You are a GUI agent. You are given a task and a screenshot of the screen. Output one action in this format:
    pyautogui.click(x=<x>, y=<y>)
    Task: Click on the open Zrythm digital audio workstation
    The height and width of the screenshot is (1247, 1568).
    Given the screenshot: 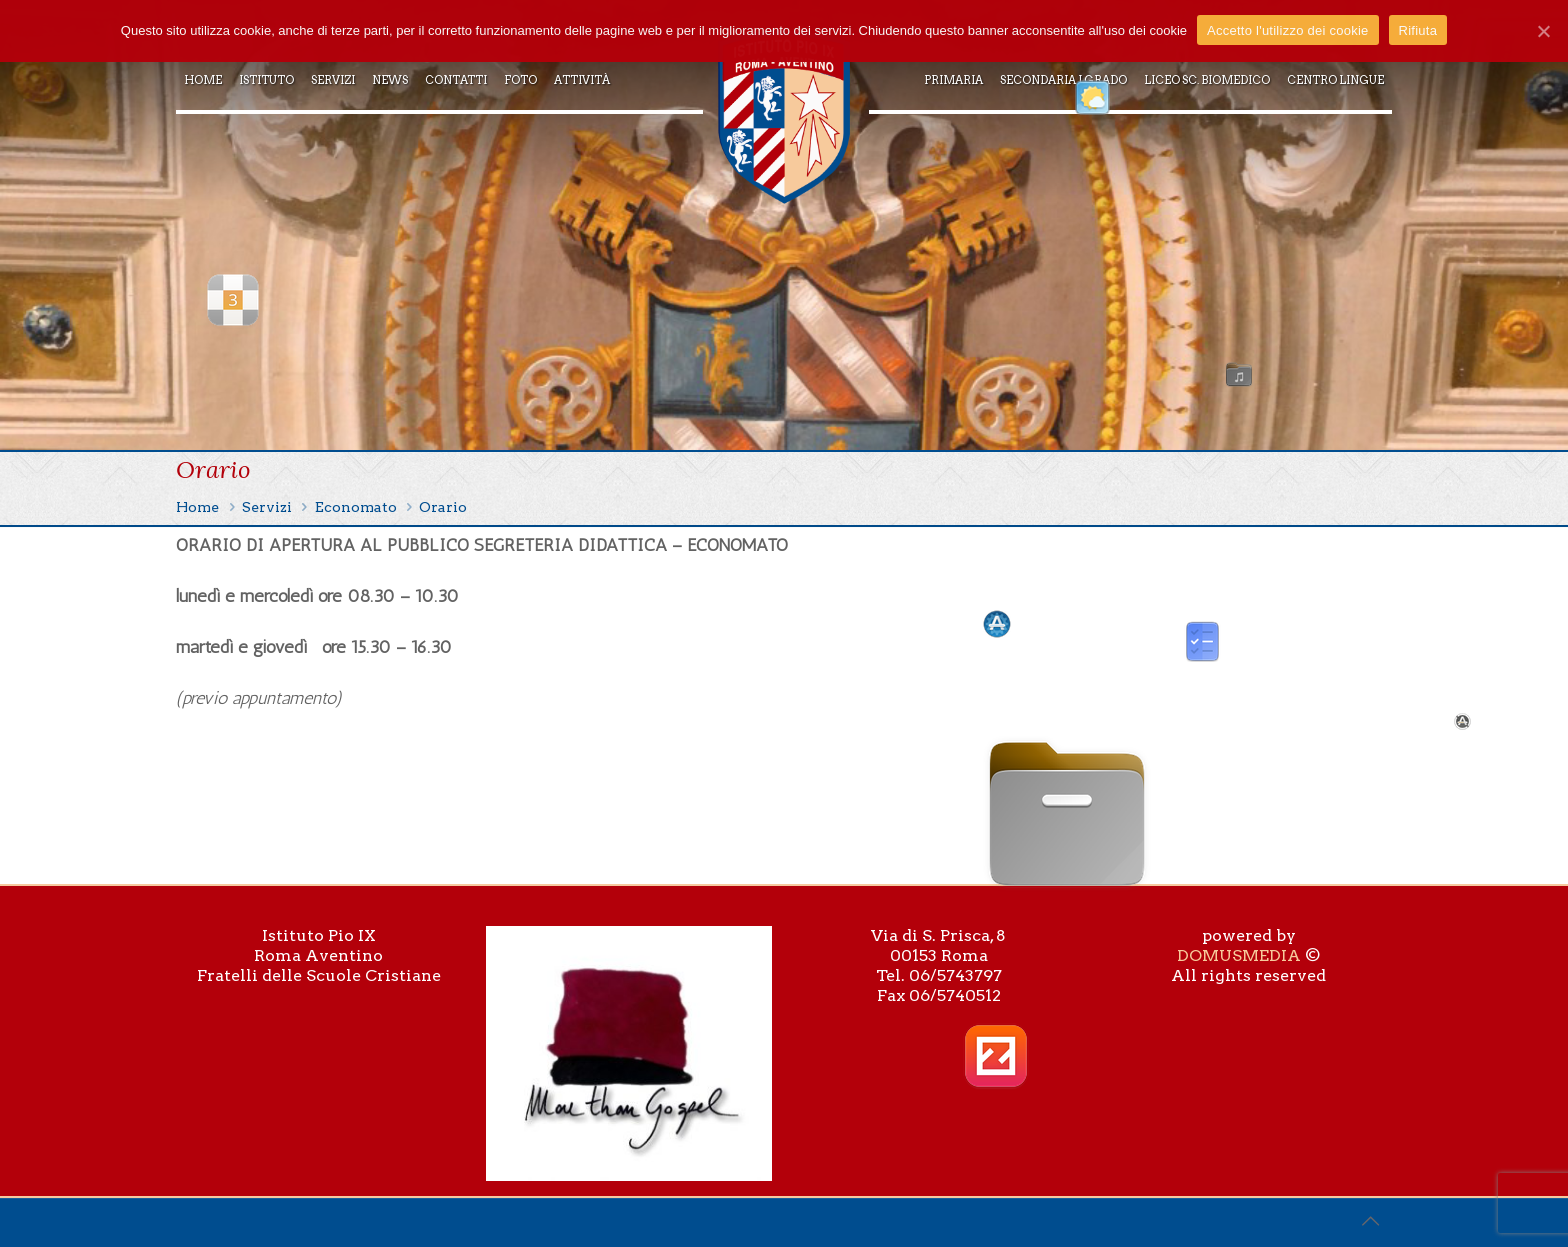 What is the action you would take?
    pyautogui.click(x=996, y=1056)
    